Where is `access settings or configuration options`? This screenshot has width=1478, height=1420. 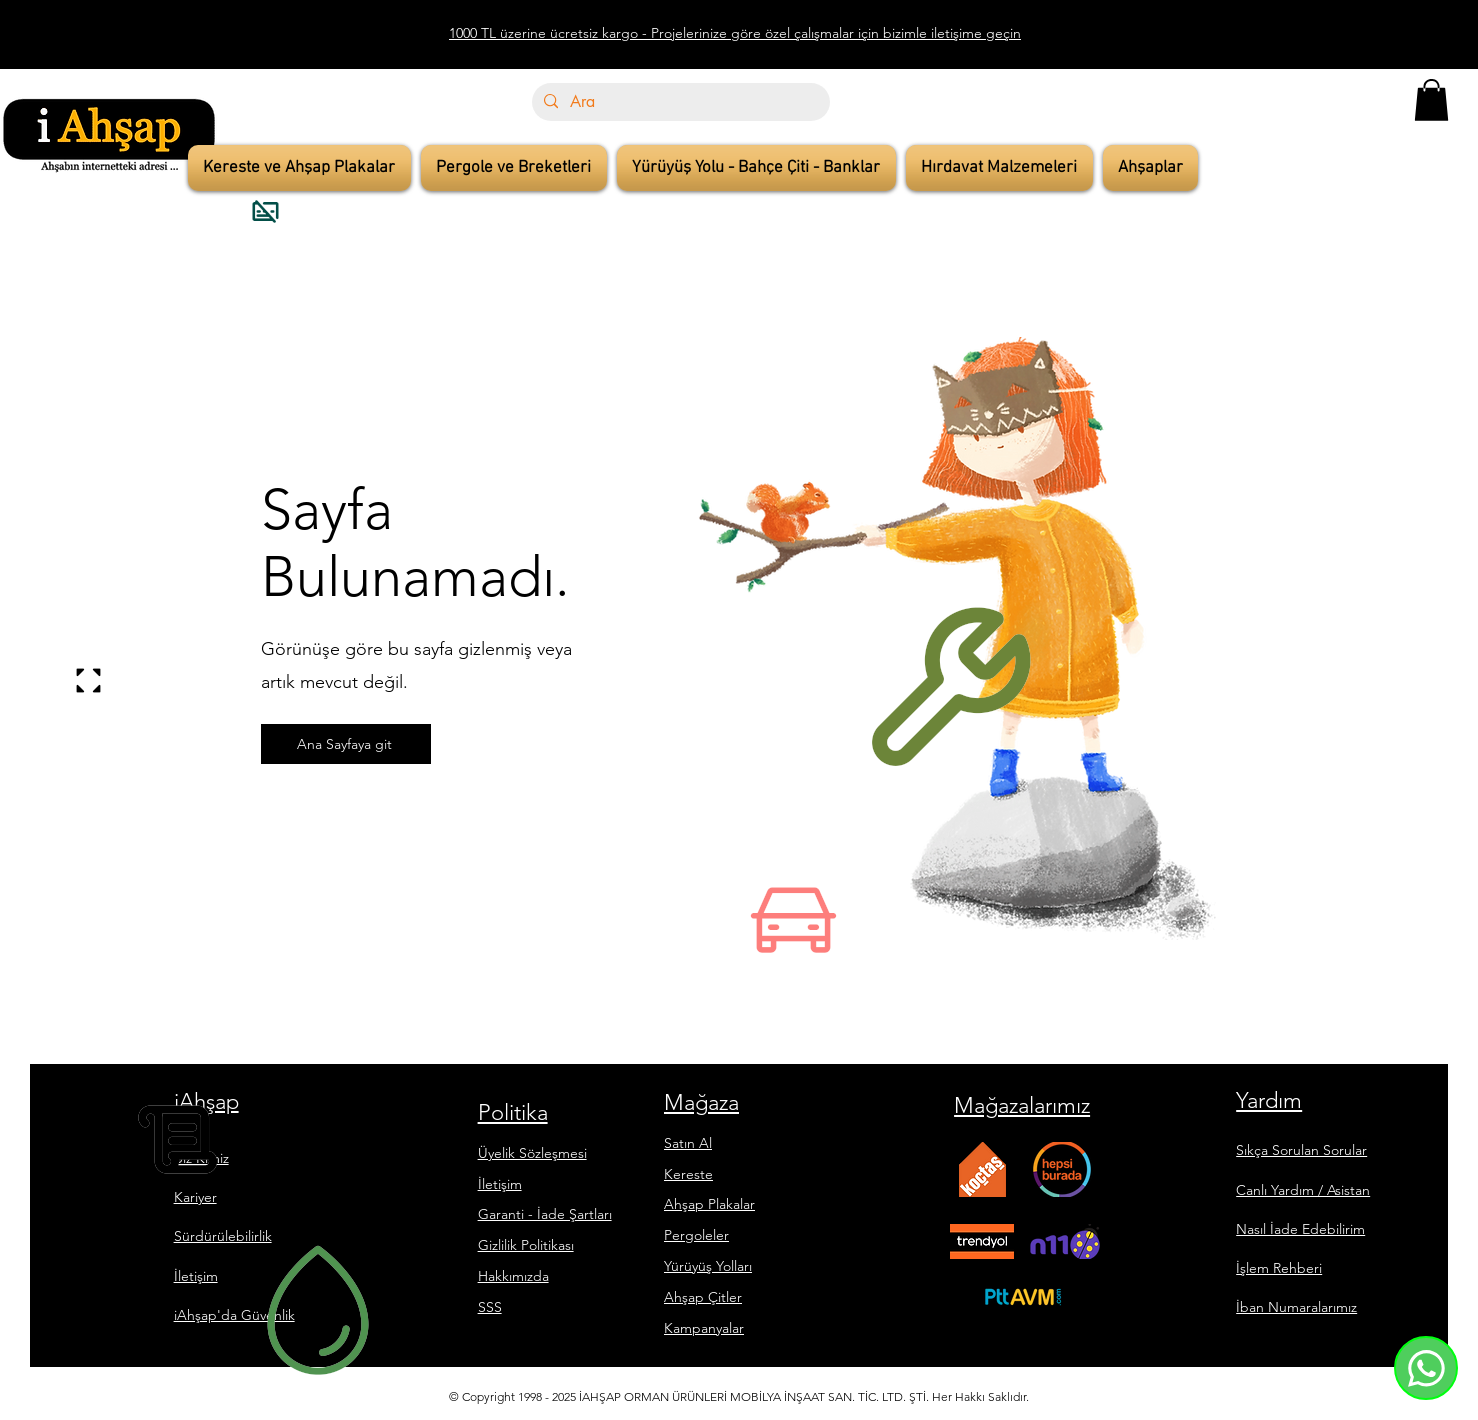
access settings or configuration options is located at coordinates (947, 690).